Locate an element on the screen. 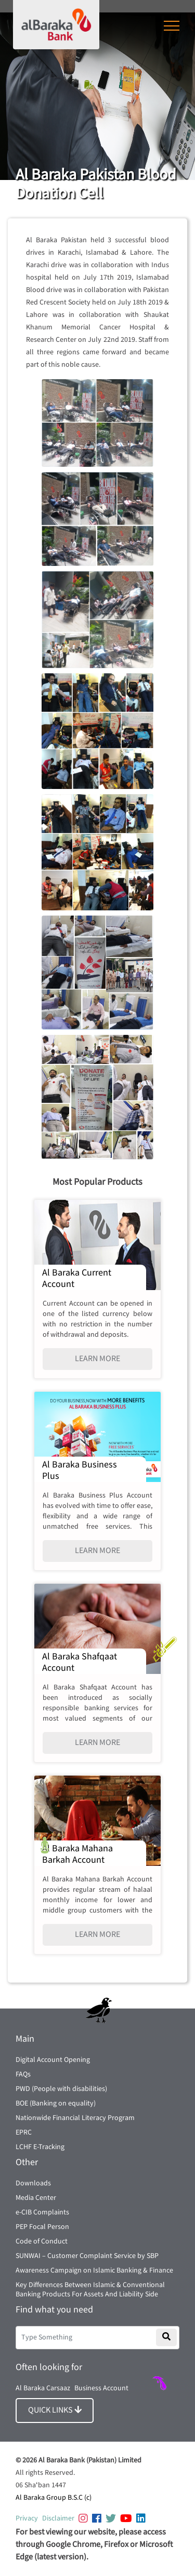 The image size is (195, 2576). decorative bird illustration for nature-themed game is located at coordinates (99, 2011).